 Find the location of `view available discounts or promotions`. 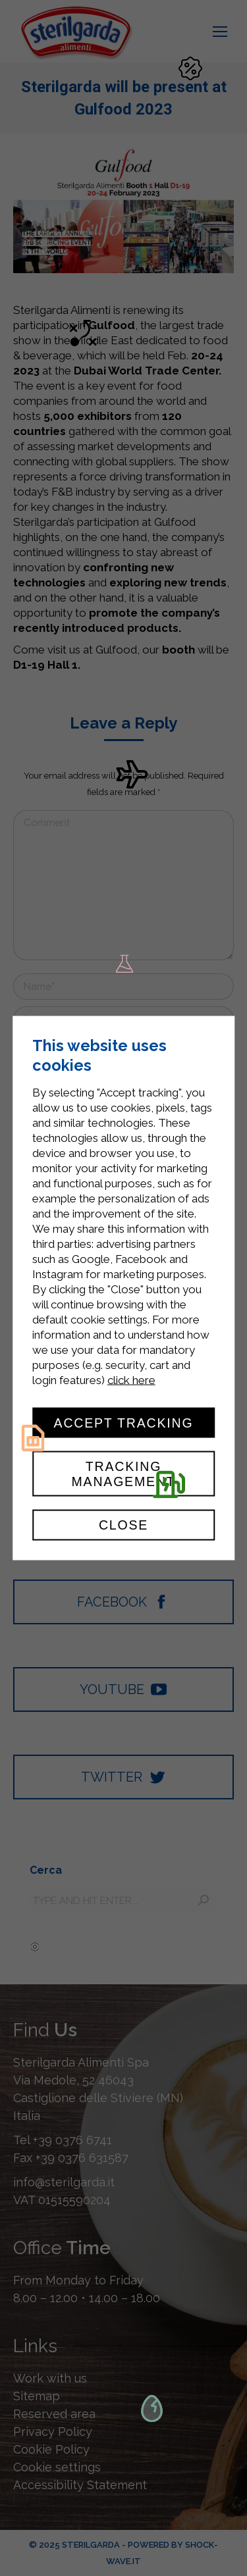

view available discounts or promotions is located at coordinates (190, 68).